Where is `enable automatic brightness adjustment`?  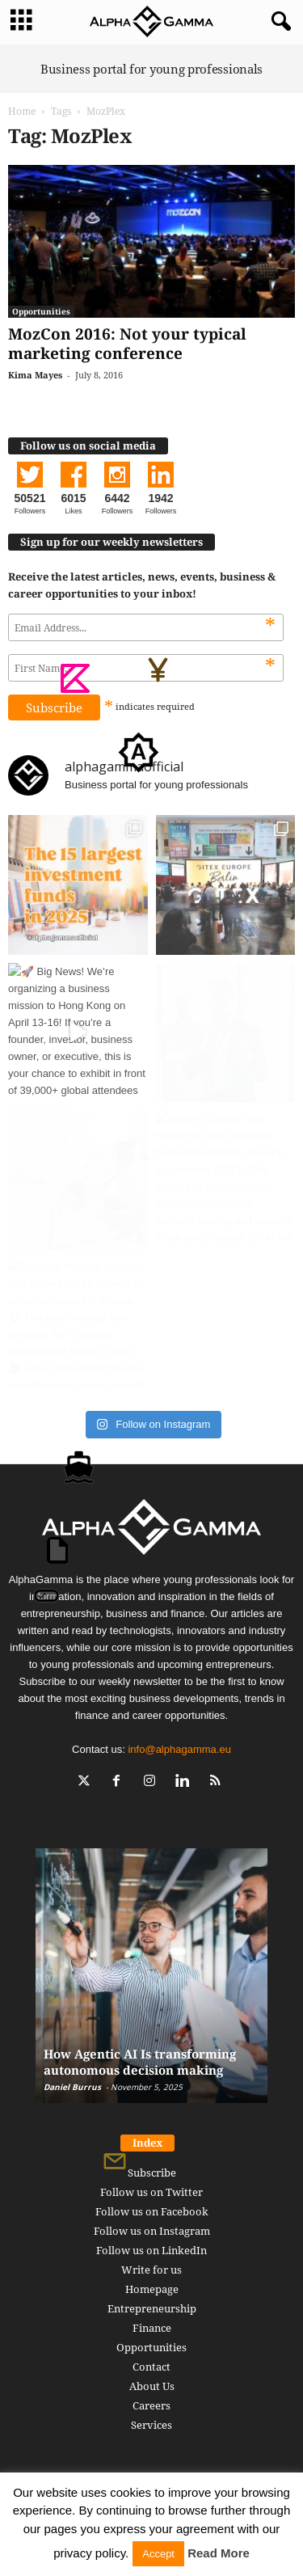 enable automatic brightness adjustment is located at coordinates (138, 752).